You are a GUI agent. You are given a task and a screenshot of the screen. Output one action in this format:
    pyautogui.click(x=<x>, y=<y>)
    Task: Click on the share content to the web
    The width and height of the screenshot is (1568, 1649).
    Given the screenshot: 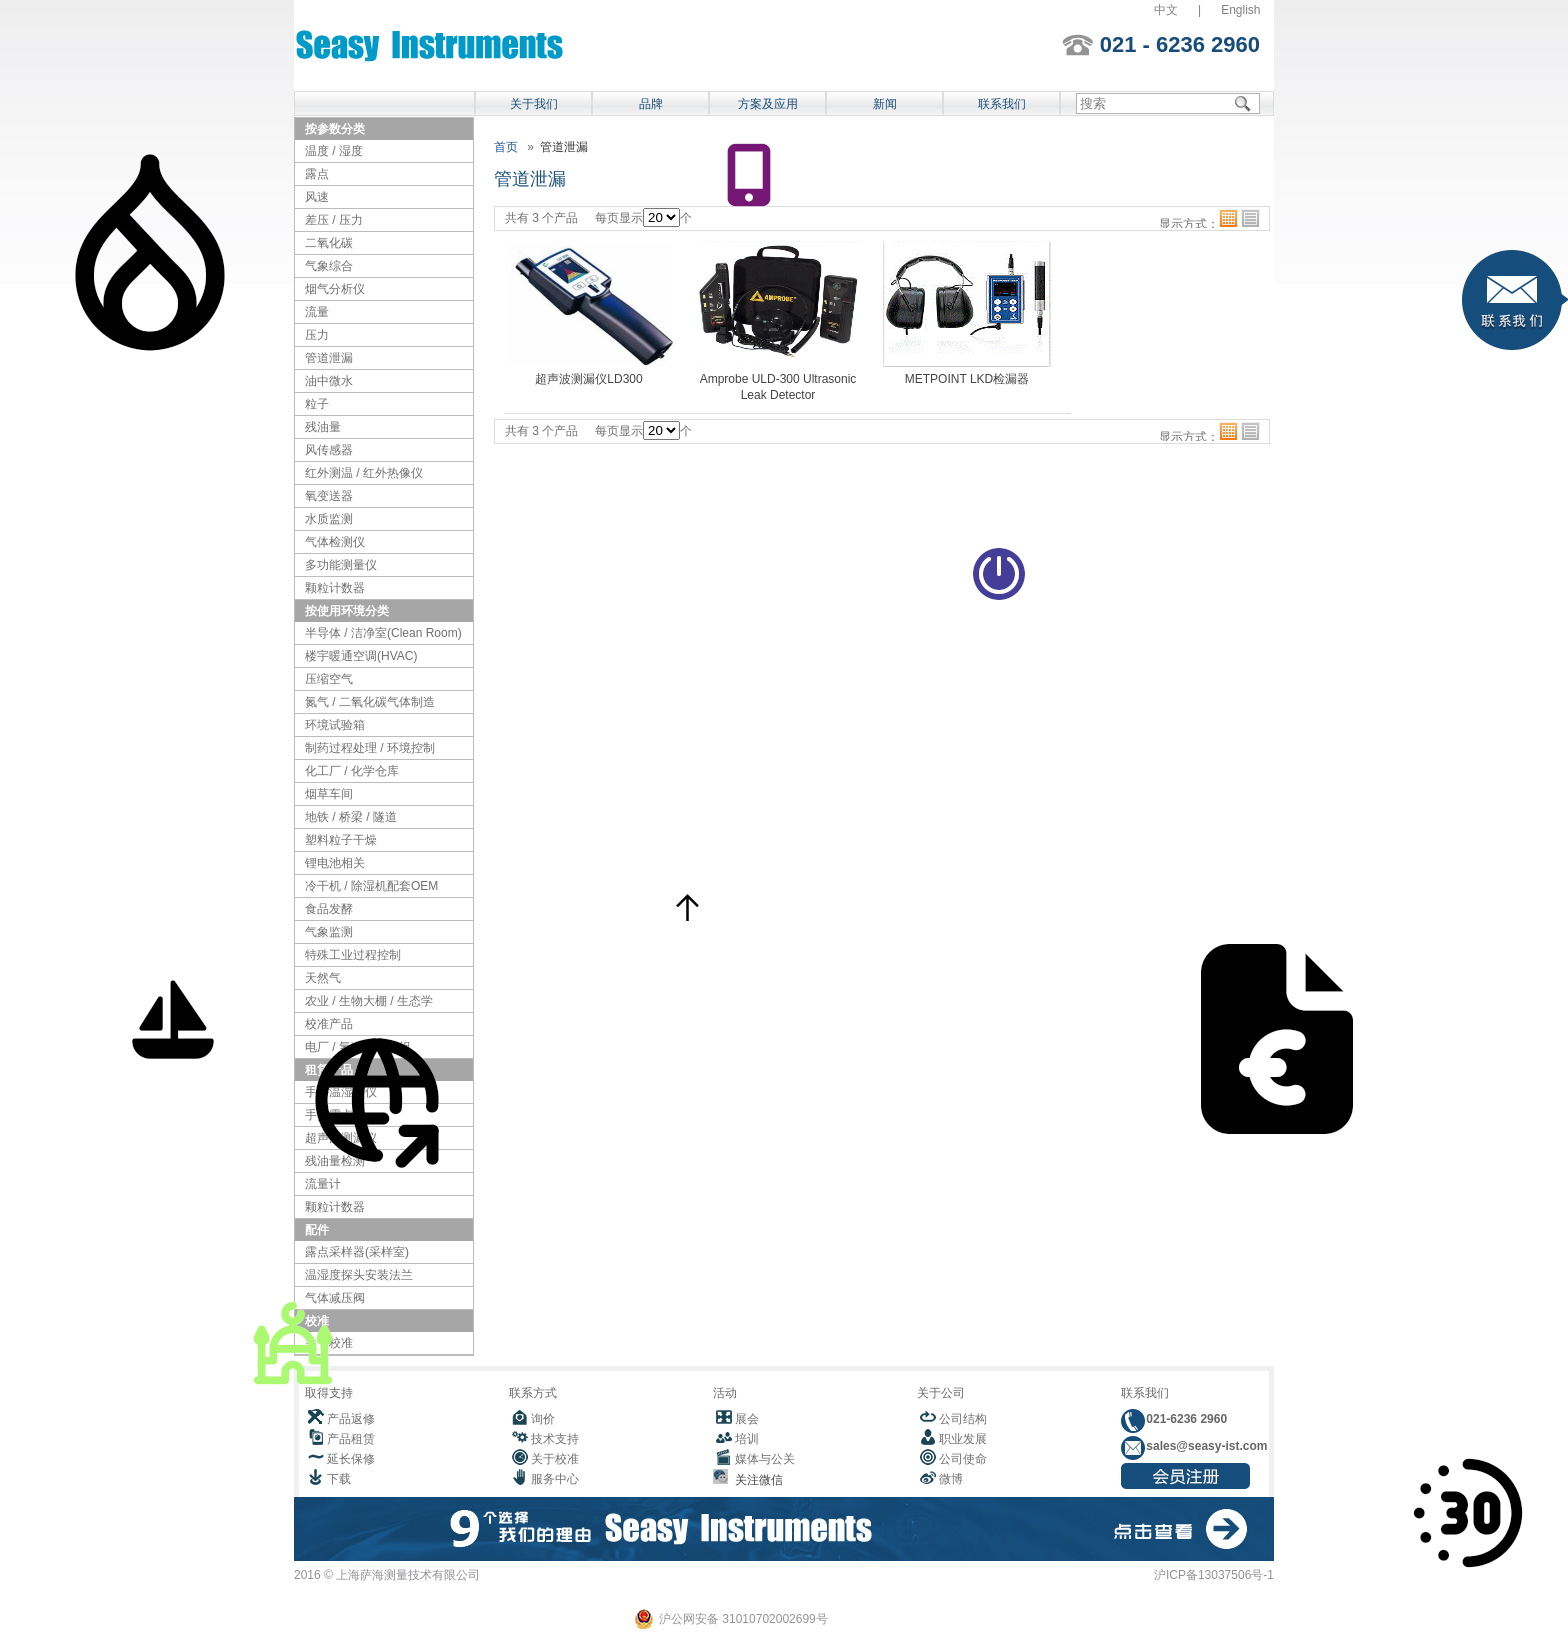 What is the action you would take?
    pyautogui.click(x=377, y=1100)
    